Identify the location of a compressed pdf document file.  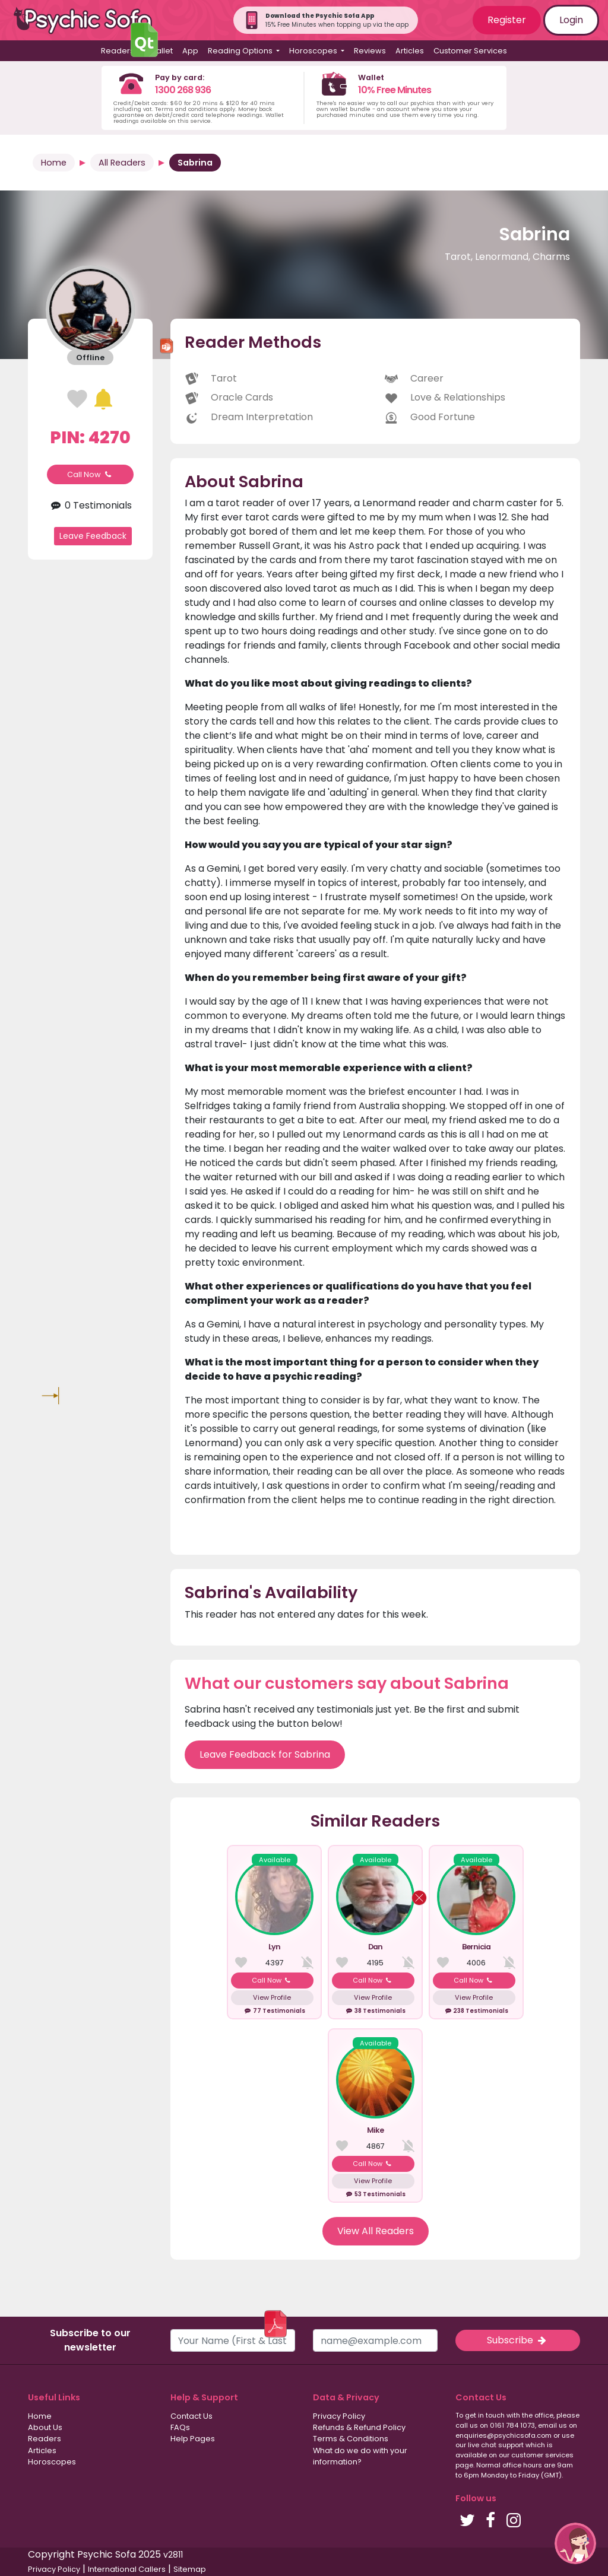
(276, 2324).